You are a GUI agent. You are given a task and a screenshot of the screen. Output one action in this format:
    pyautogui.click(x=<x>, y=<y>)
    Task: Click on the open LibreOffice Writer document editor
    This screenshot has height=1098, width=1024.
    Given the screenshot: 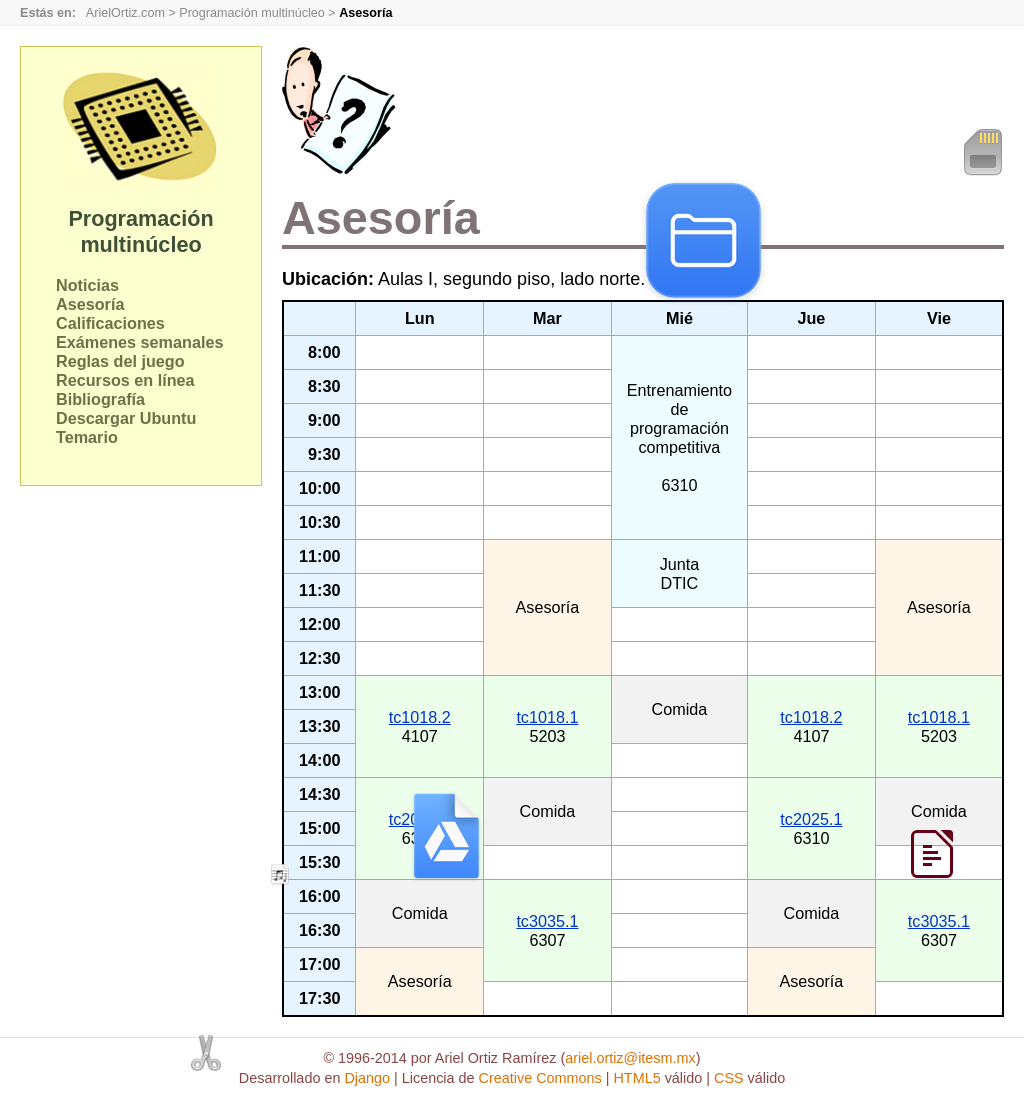 What is the action you would take?
    pyautogui.click(x=932, y=854)
    